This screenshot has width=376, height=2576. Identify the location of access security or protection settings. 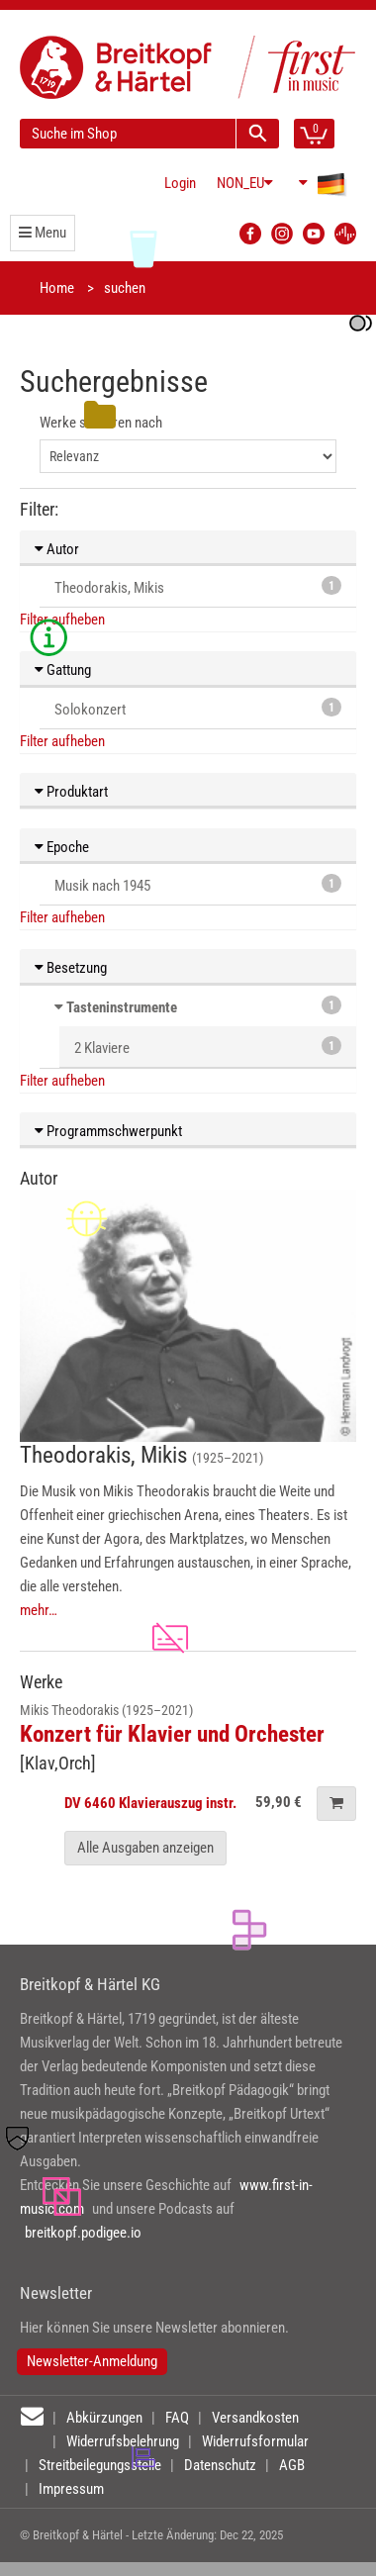
(17, 2137).